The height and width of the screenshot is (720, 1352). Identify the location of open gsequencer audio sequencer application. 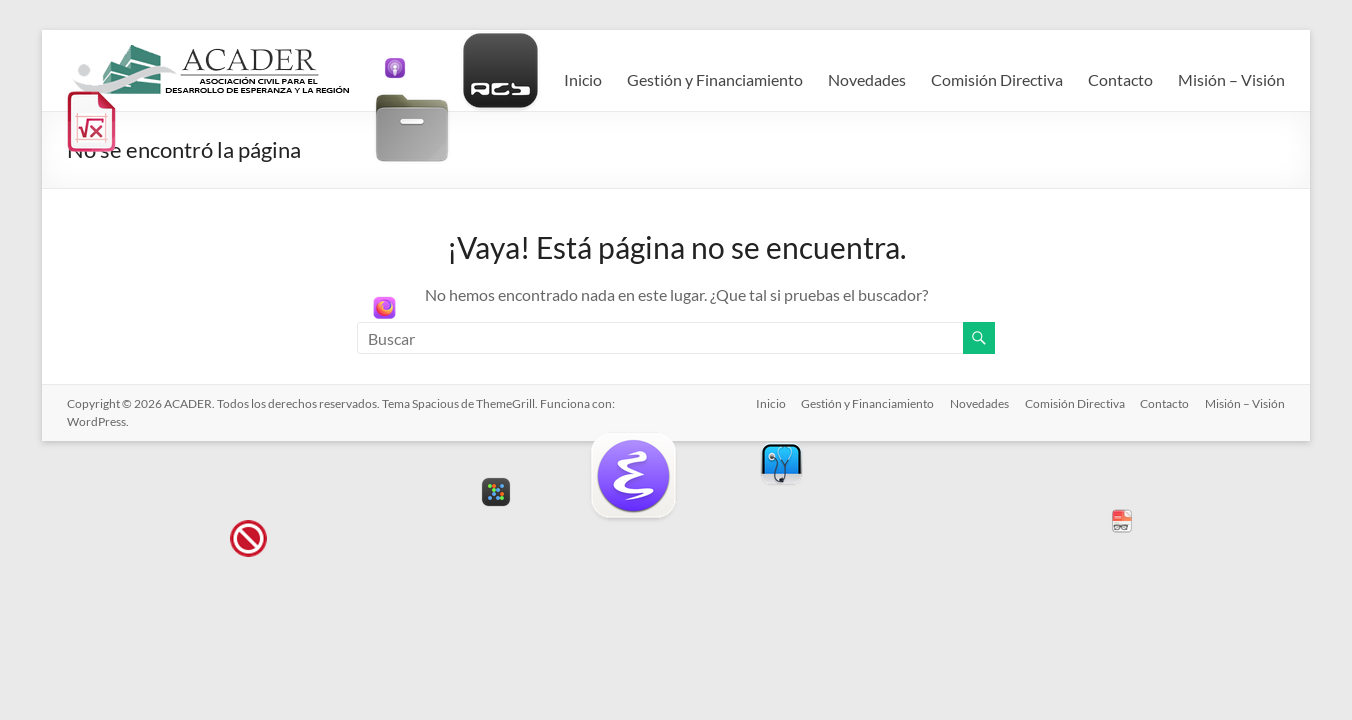
(500, 70).